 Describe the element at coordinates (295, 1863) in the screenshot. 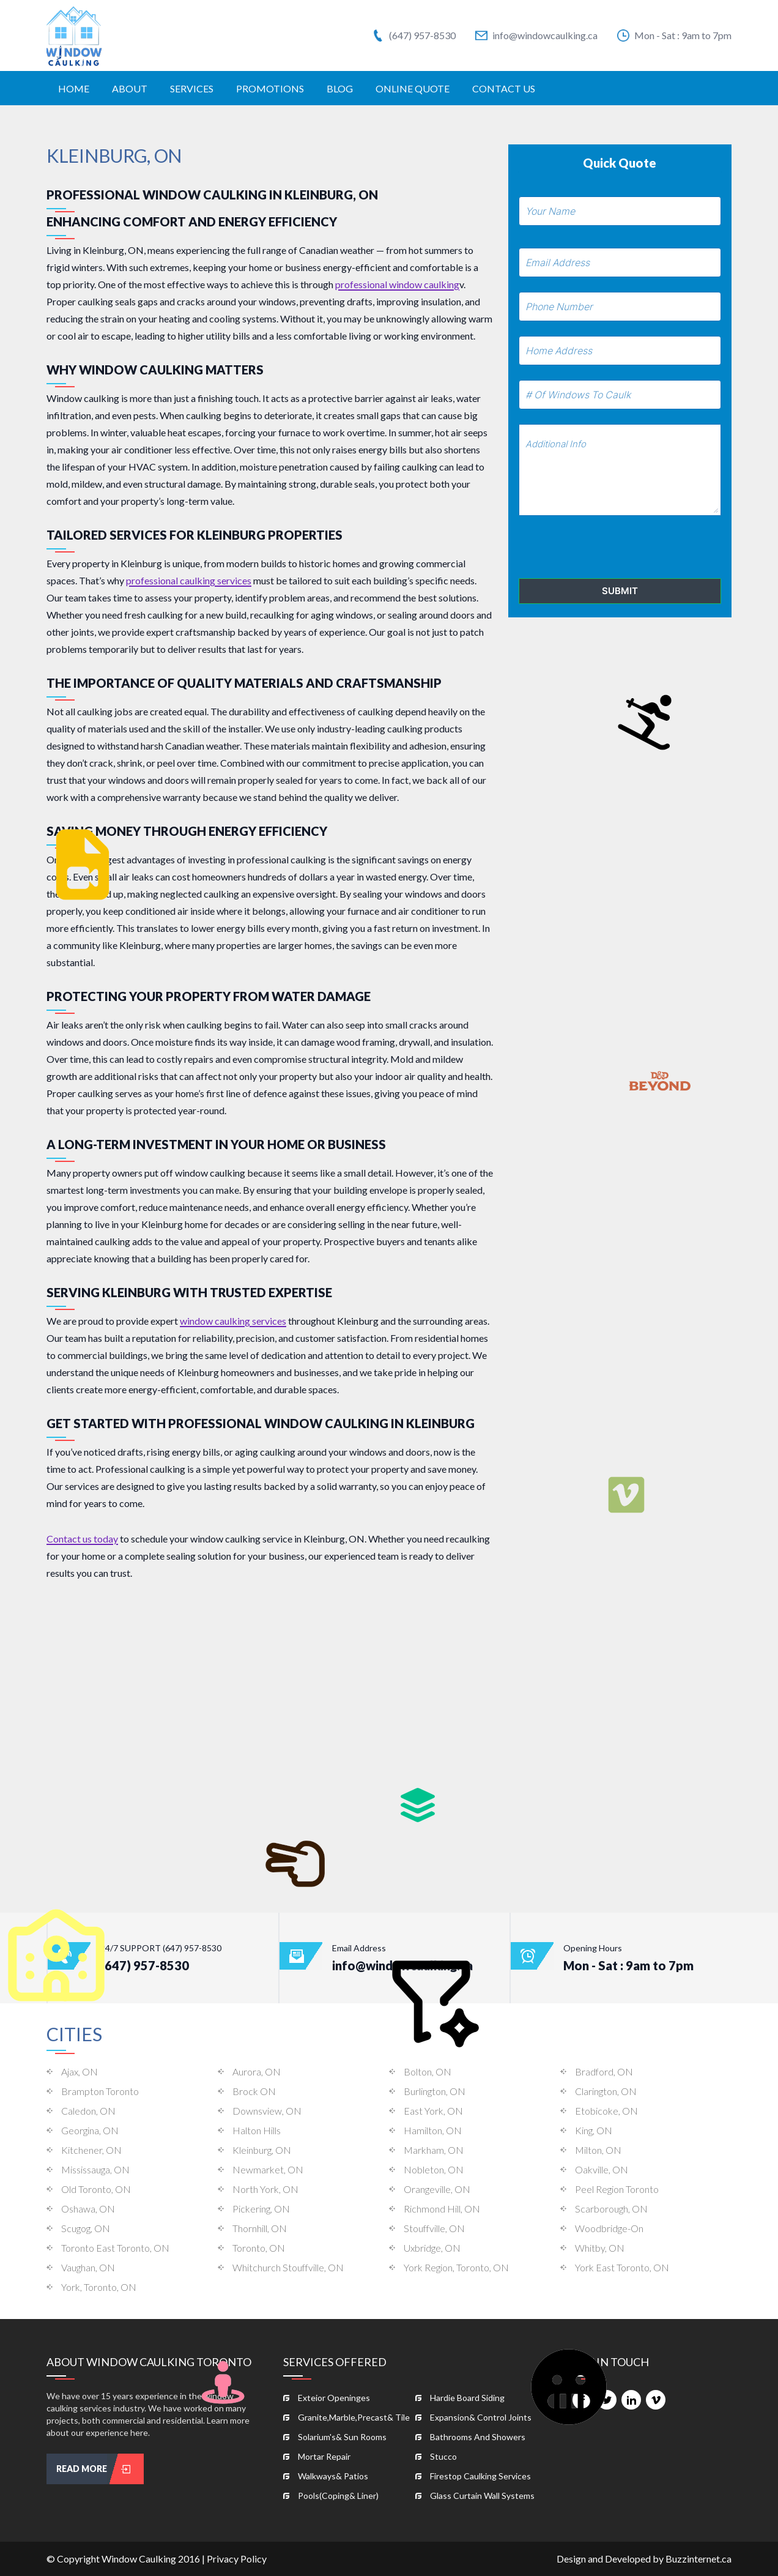

I see `scissors gesture for rock-paper-scissors game` at that location.